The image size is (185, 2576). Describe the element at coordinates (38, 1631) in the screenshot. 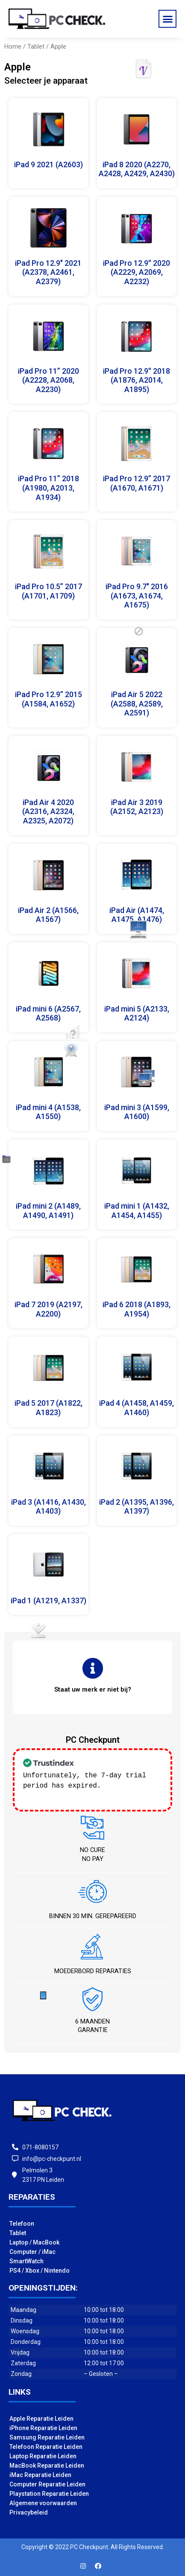

I see `scroll to bottom of page or list` at that location.